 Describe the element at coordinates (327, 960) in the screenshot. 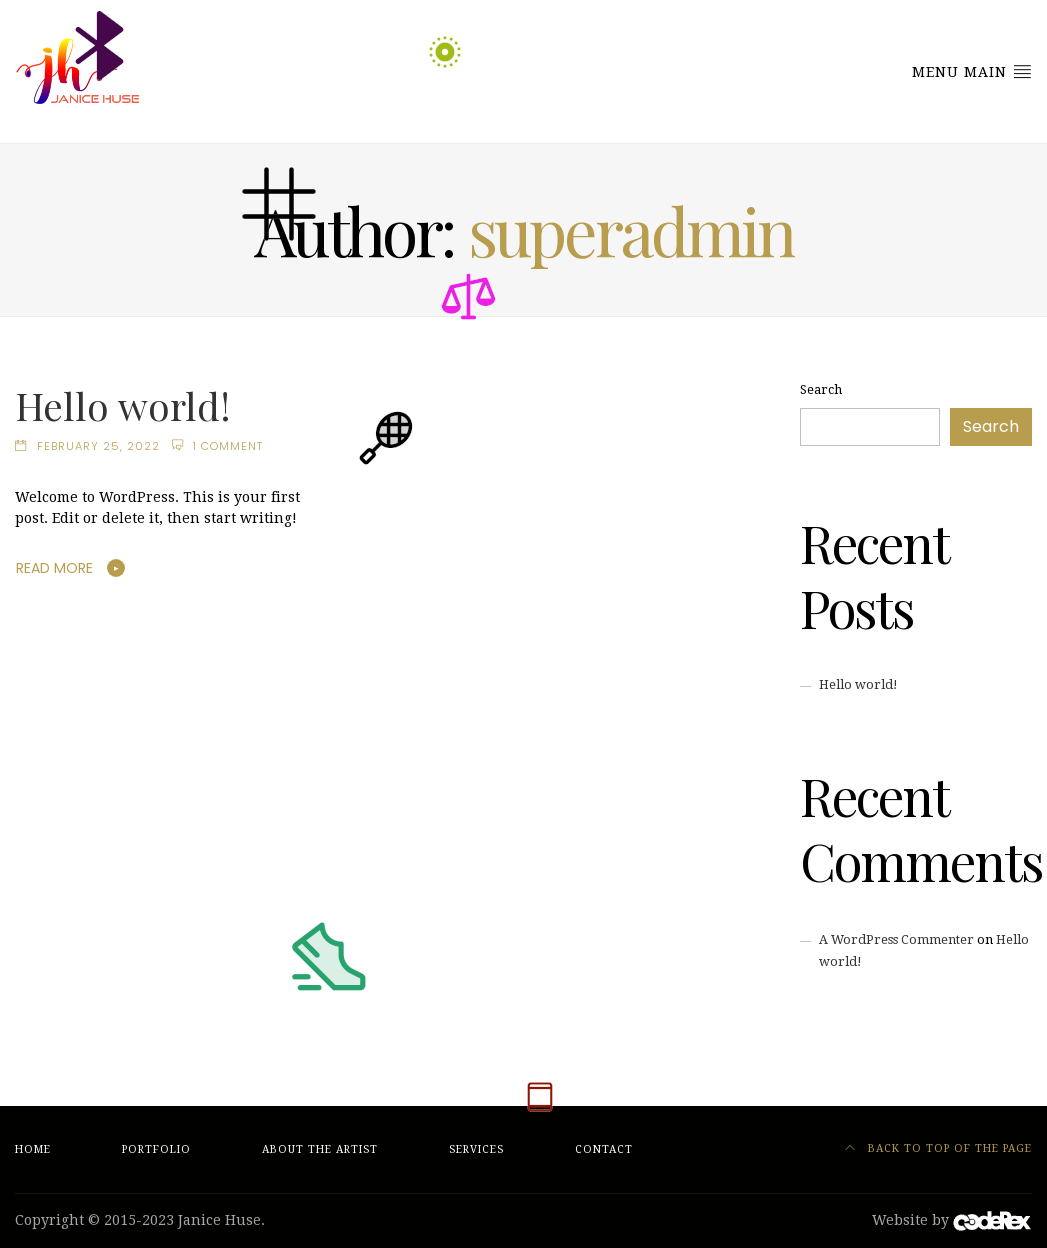

I see `start a run or workout activity` at that location.